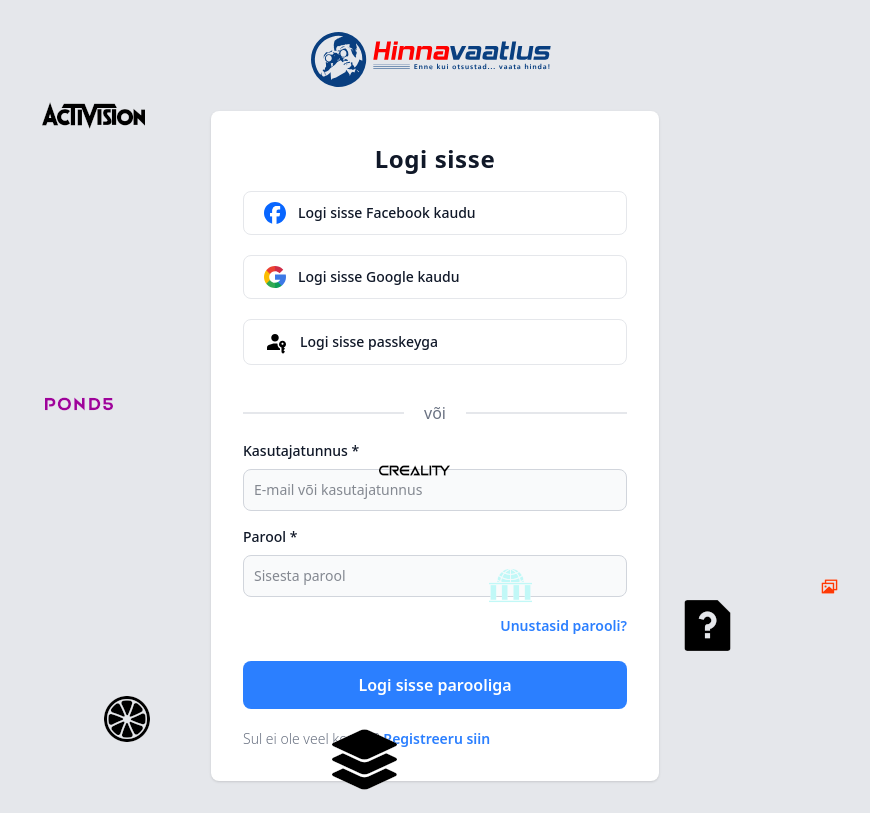  What do you see at coordinates (707, 625) in the screenshot?
I see `unknown or unrecognized file type` at bounding box center [707, 625].